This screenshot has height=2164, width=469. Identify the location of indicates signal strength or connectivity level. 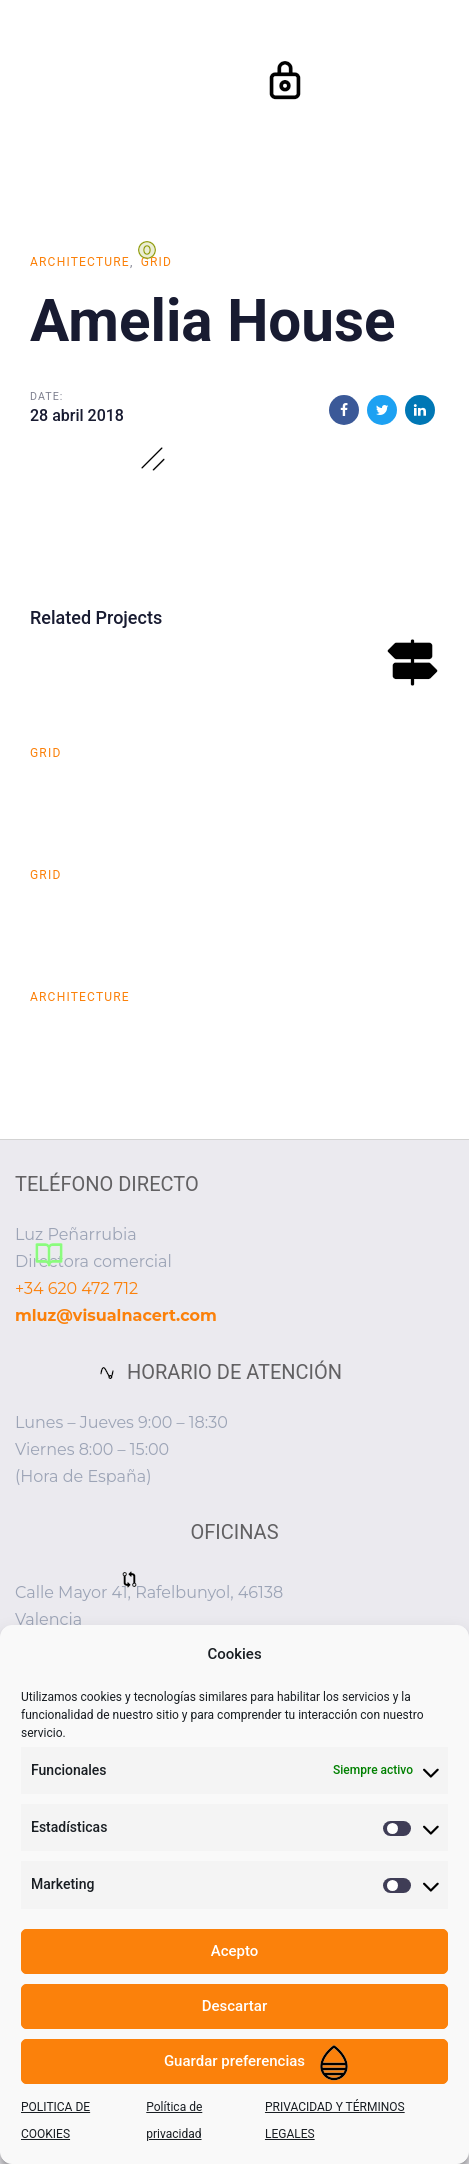
(153, 459).